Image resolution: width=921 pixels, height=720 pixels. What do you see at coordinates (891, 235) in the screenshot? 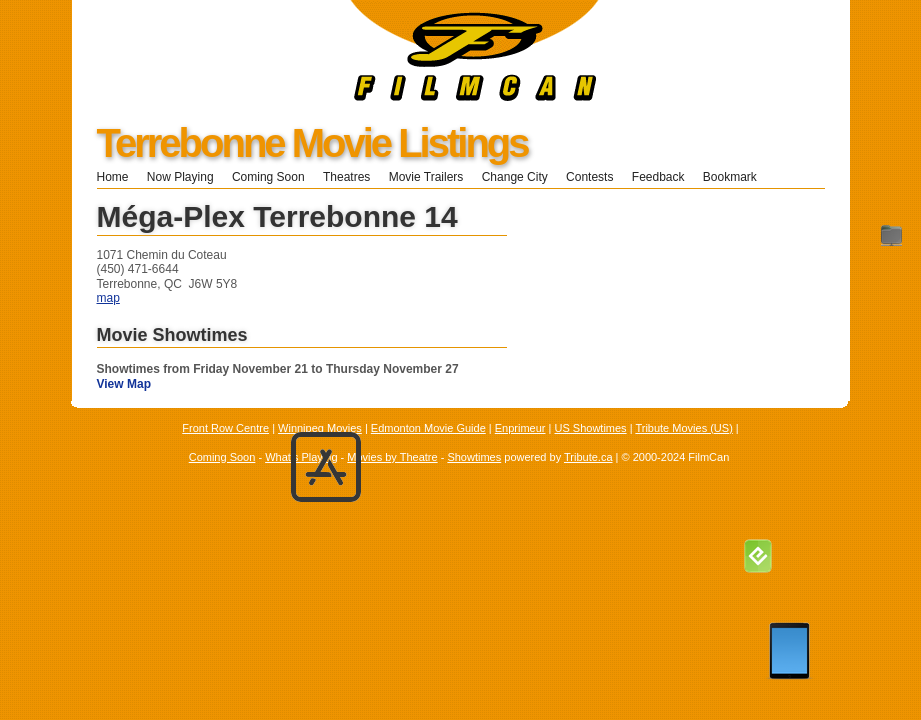
I see `access files stored on a remote server` at bounding box center [891, 235].